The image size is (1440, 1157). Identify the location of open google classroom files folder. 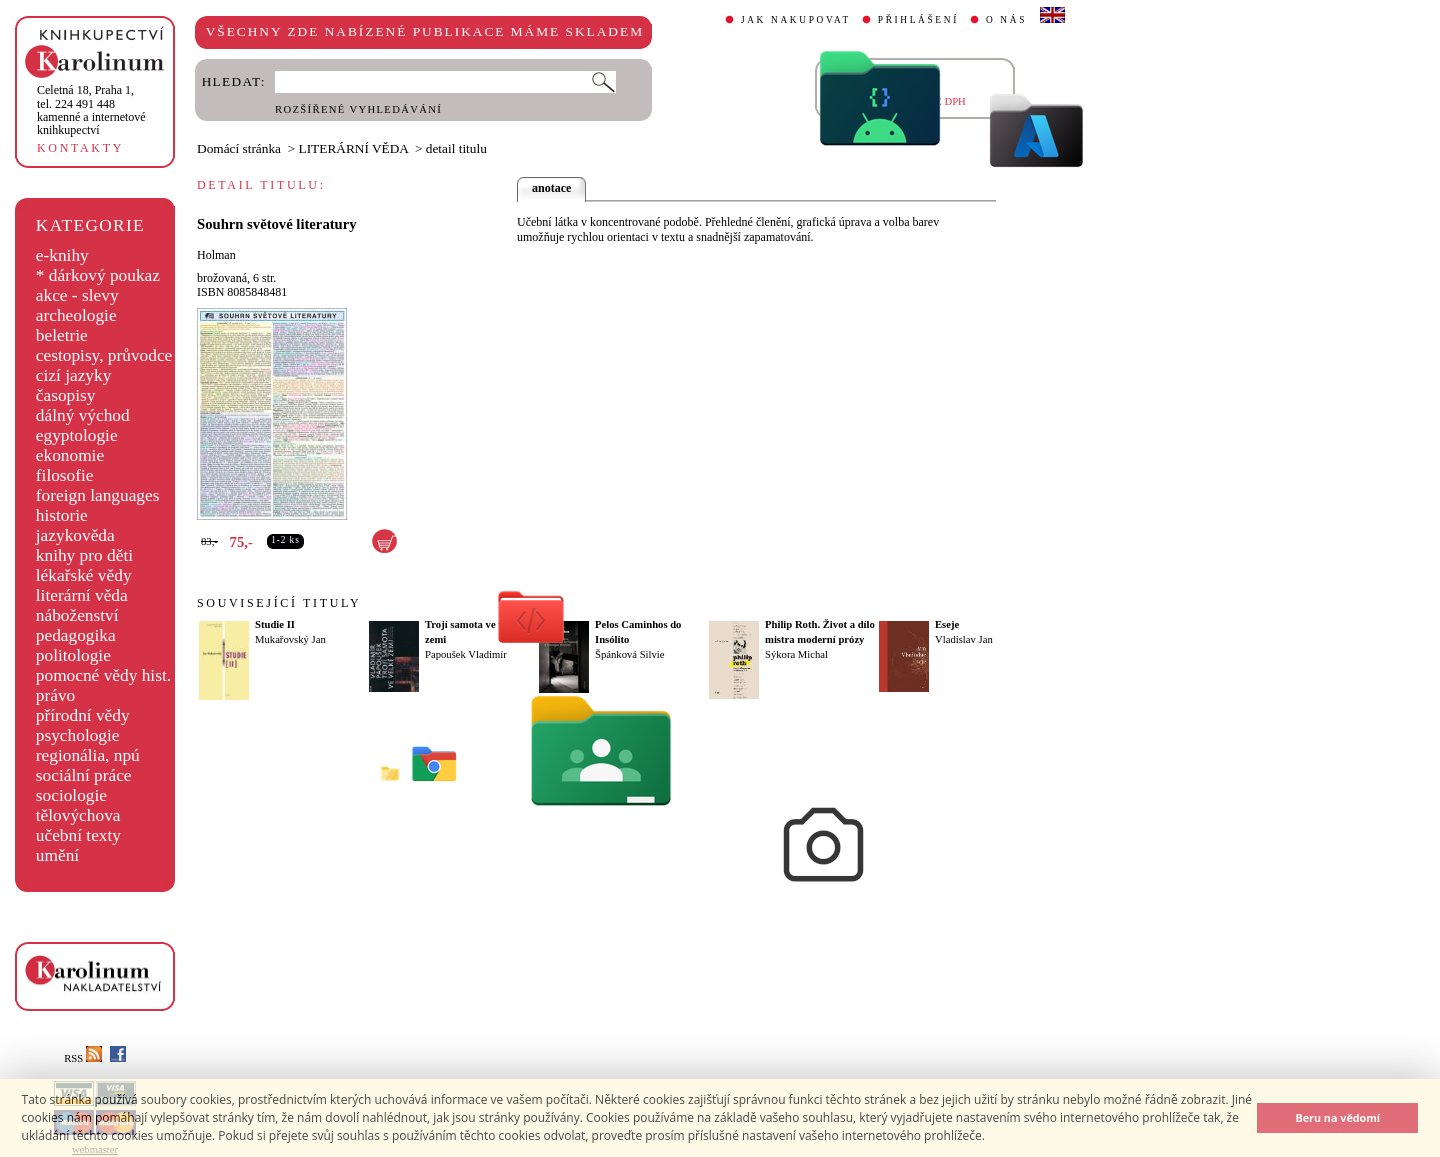
(600, 754).